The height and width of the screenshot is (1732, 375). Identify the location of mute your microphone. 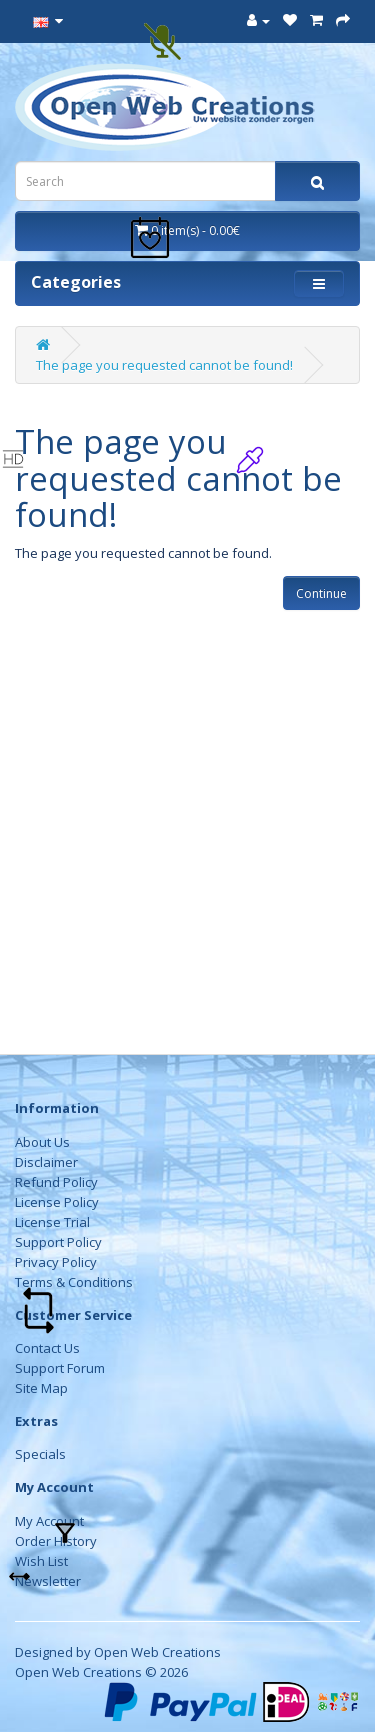
(162, 41).